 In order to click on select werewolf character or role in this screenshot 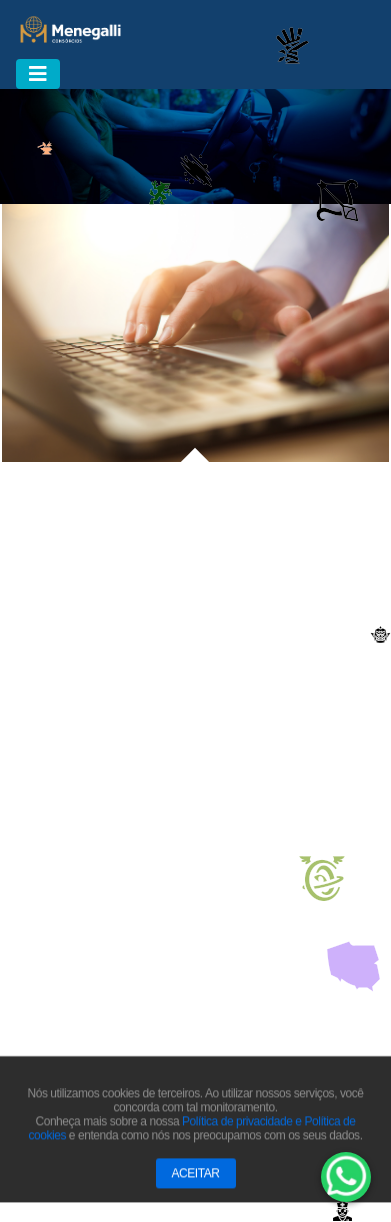, I will do `click(160, 192)`.